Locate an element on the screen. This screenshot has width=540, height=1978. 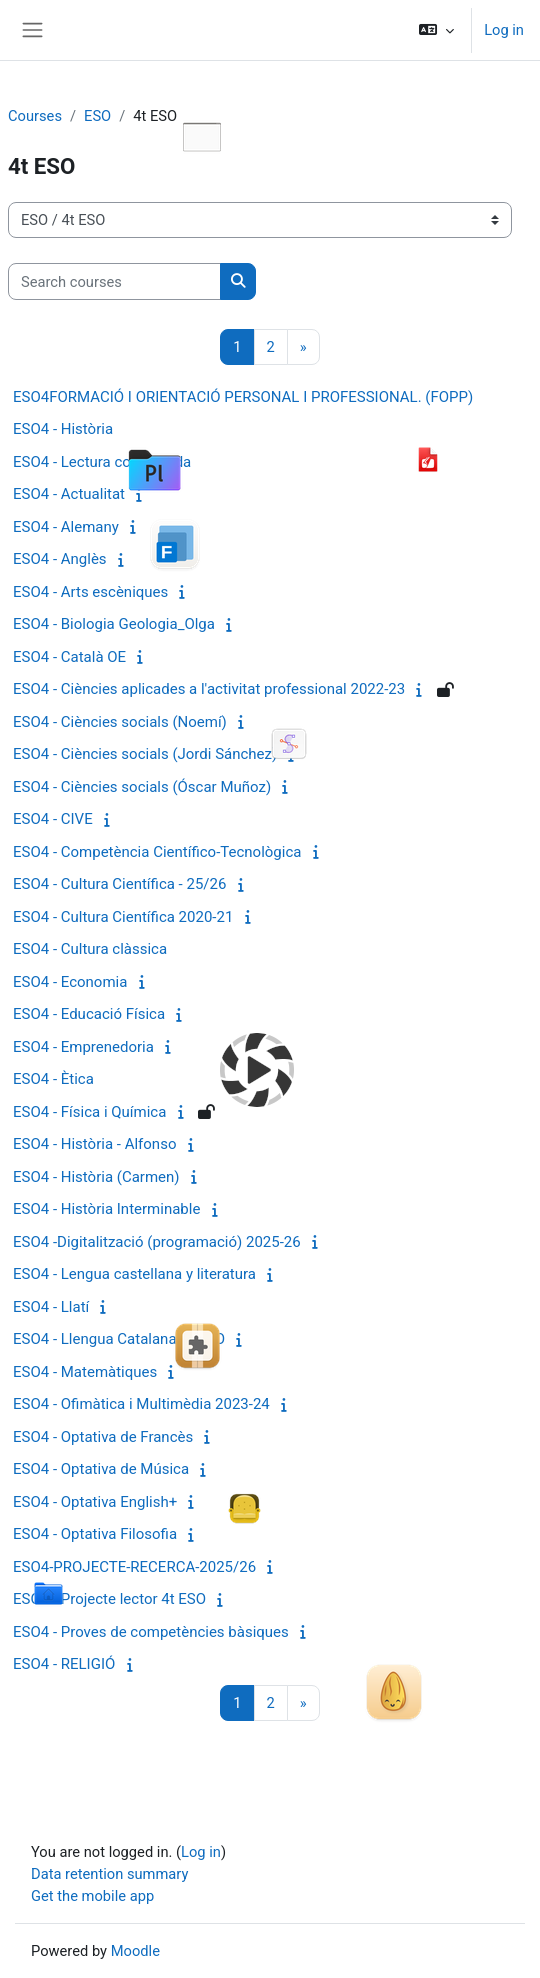
open folder containing Adobe Prelude project files is located at coordinates (154, 471).